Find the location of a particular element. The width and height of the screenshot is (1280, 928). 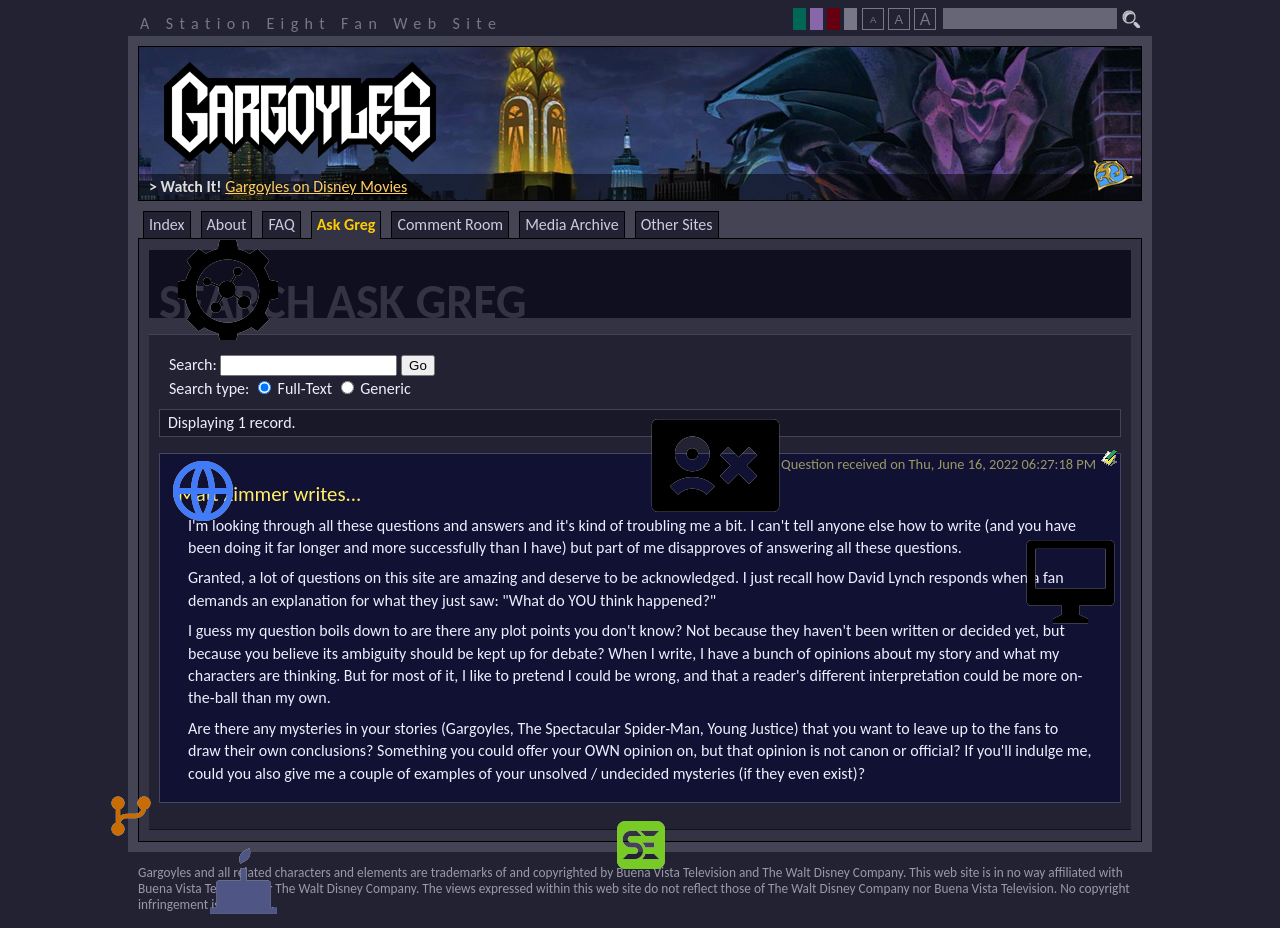

view repository branches is located at coordinates (131, 816).